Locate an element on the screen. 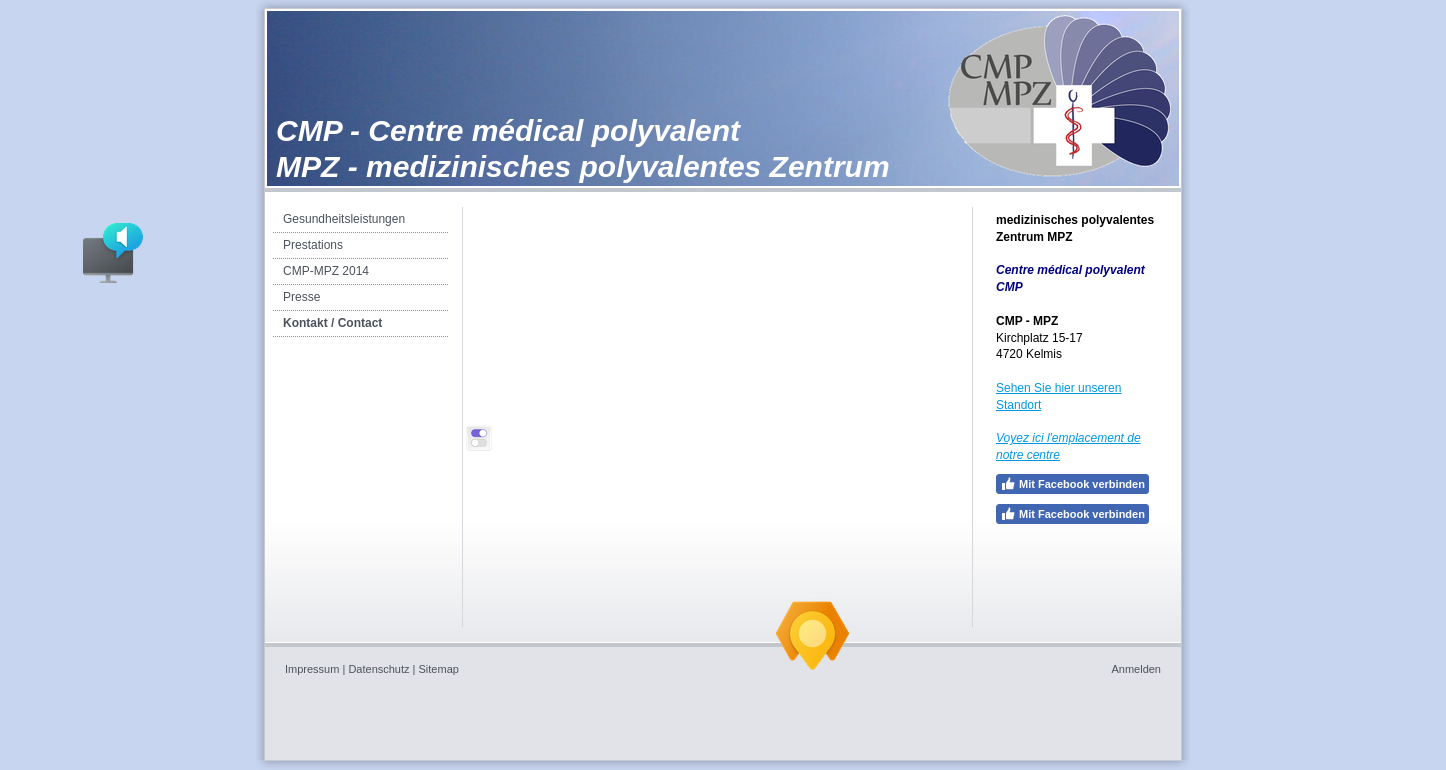 The height and width of the screenshot is (770, 1446). open desktop preferences or settings is located at coordinates (479, 438).